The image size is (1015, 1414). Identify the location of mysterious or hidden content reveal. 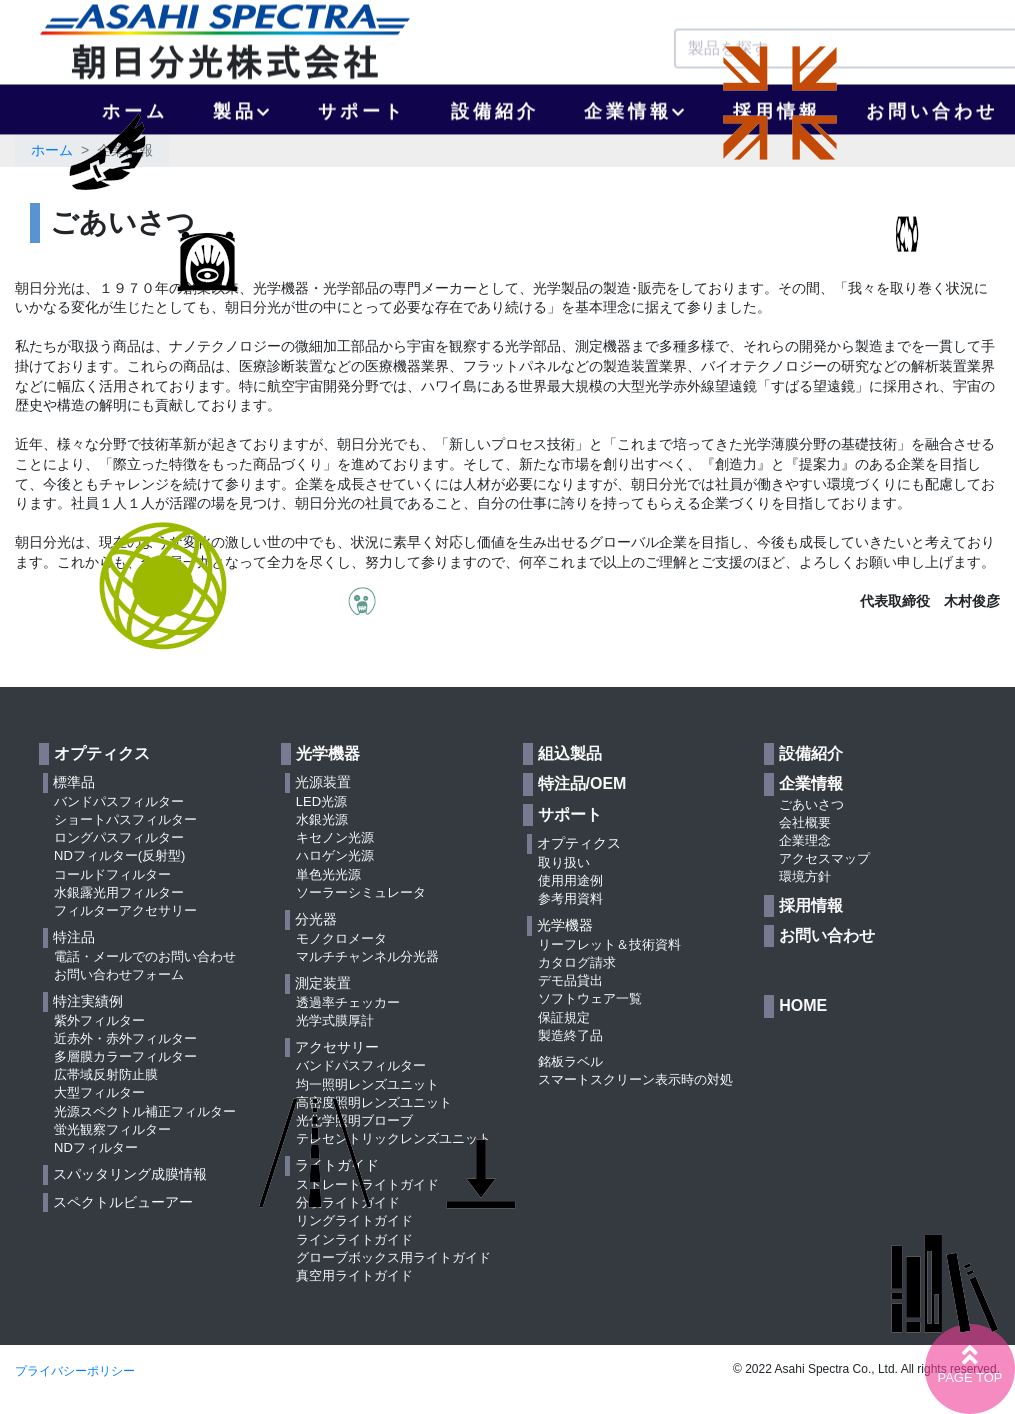
(207, 261).